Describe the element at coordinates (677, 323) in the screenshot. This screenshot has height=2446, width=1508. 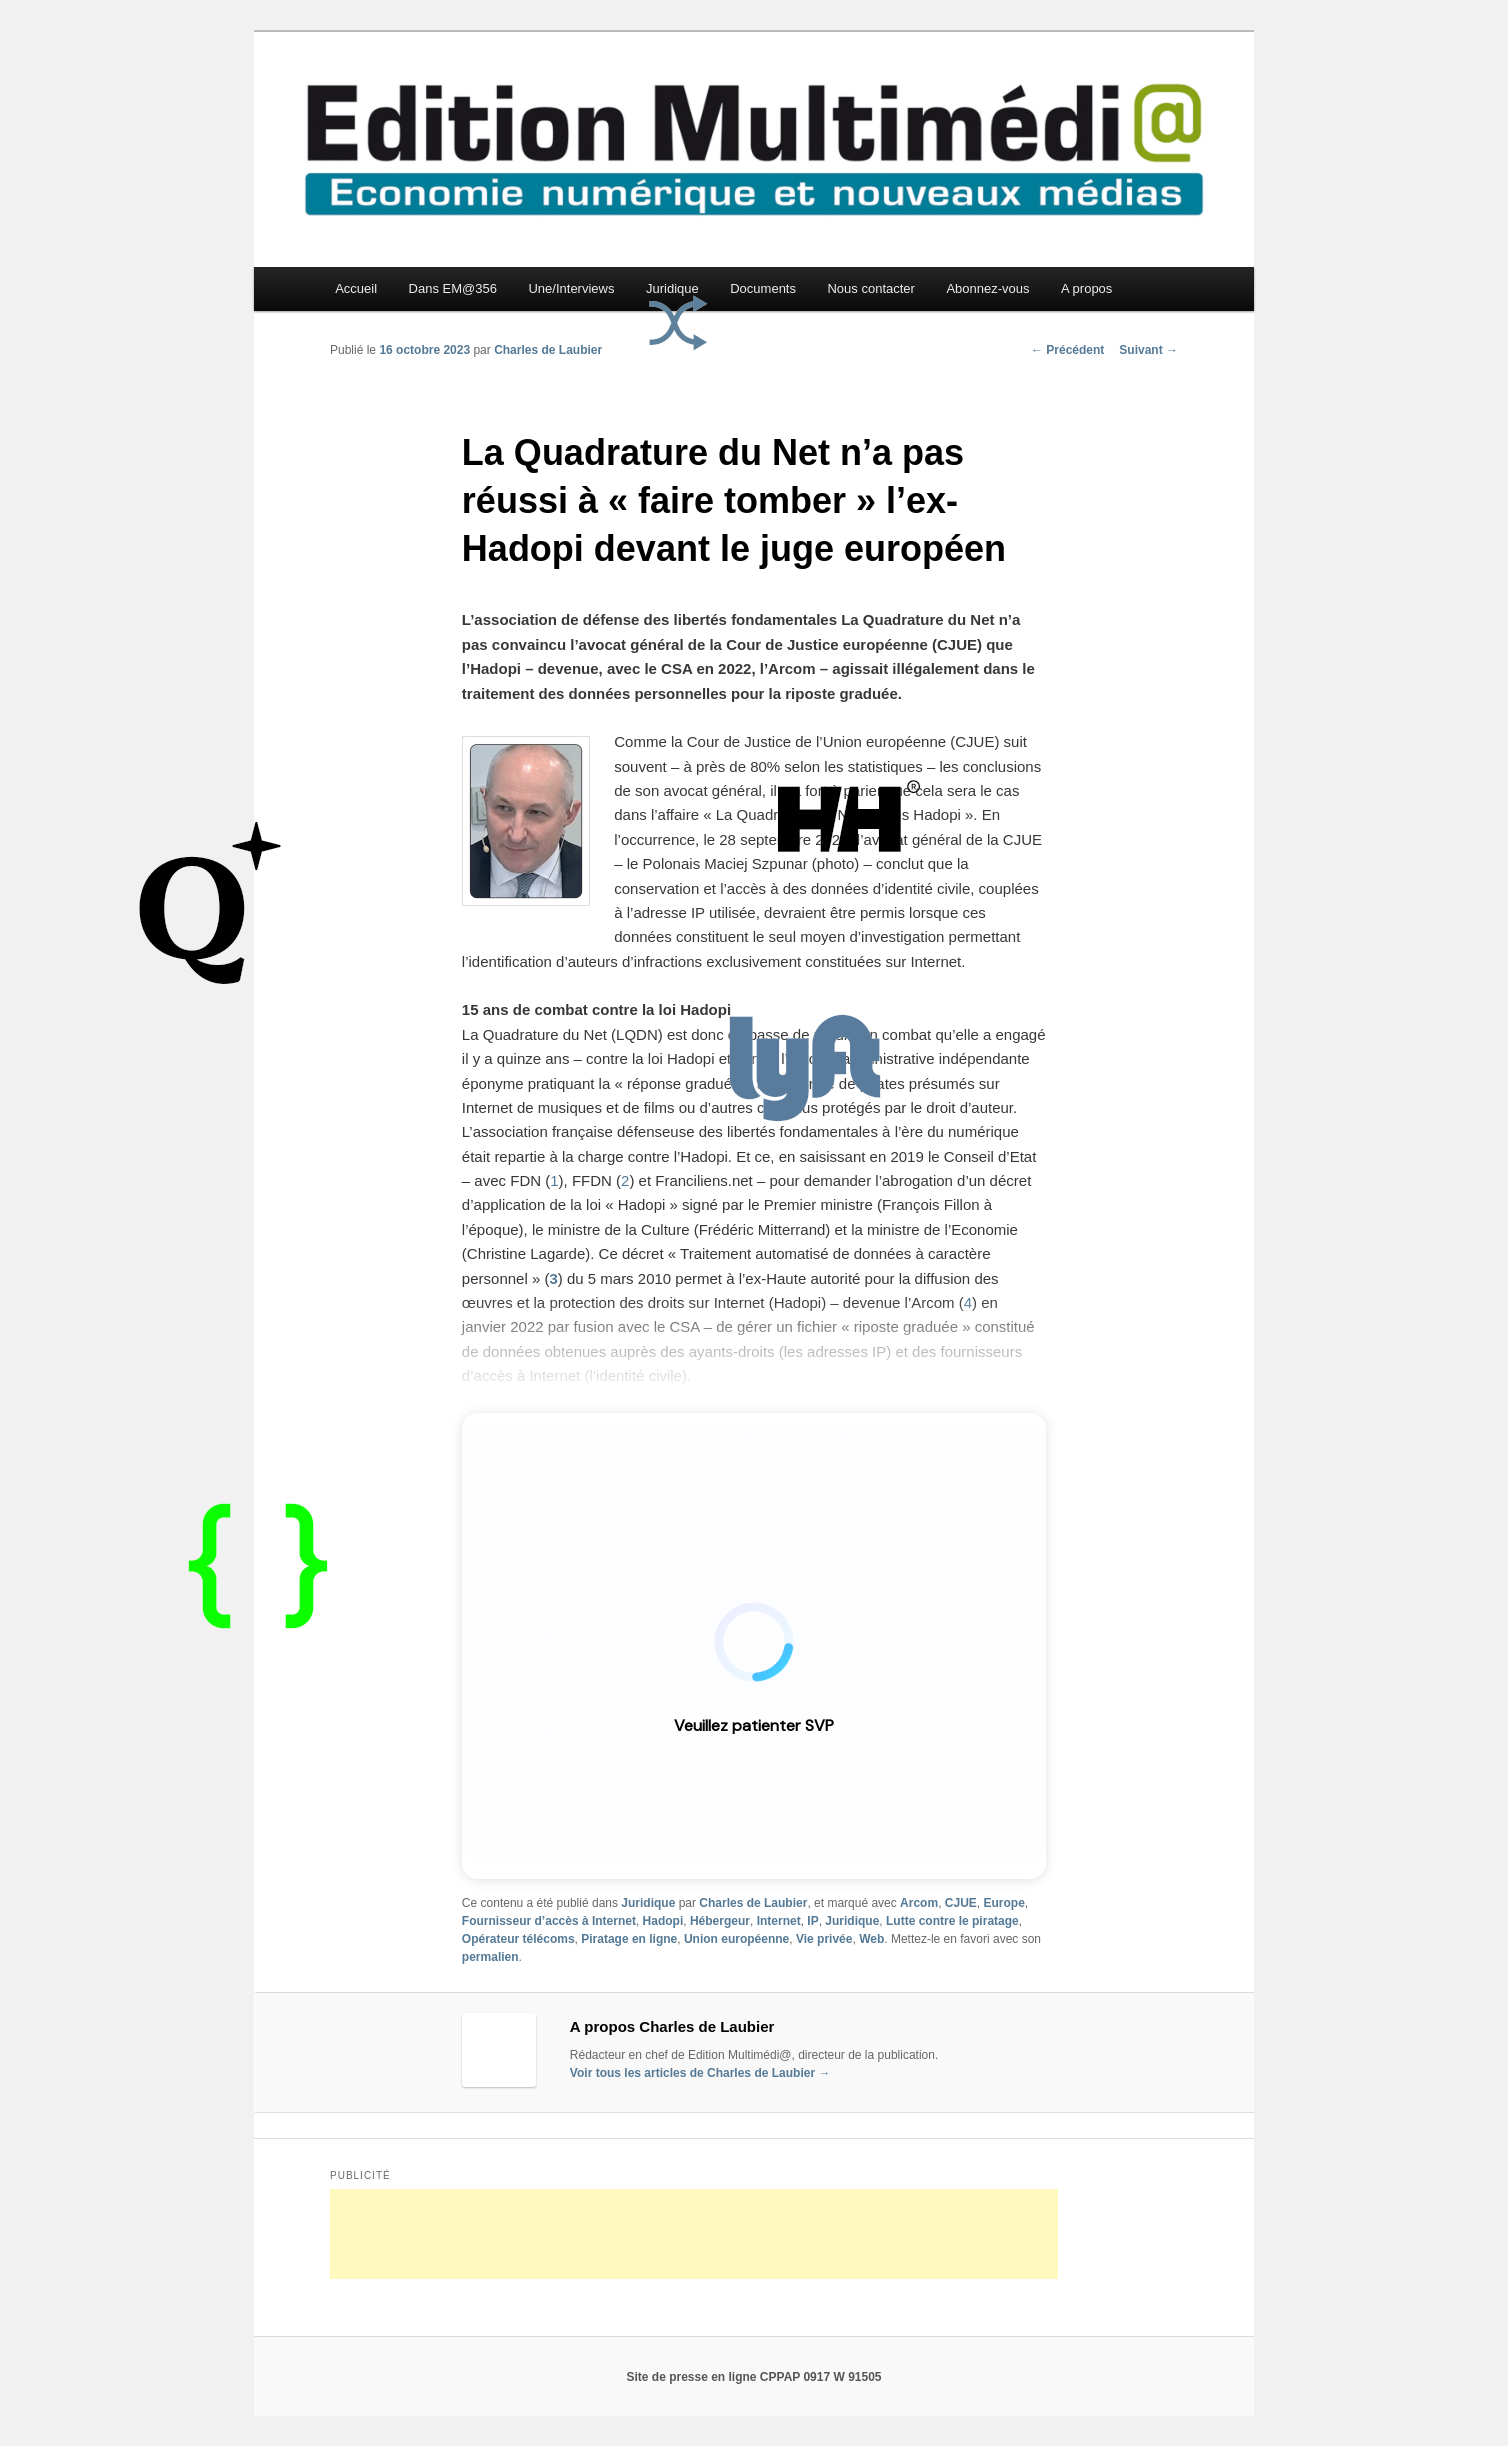
I see `shuffle playback order` at that location.